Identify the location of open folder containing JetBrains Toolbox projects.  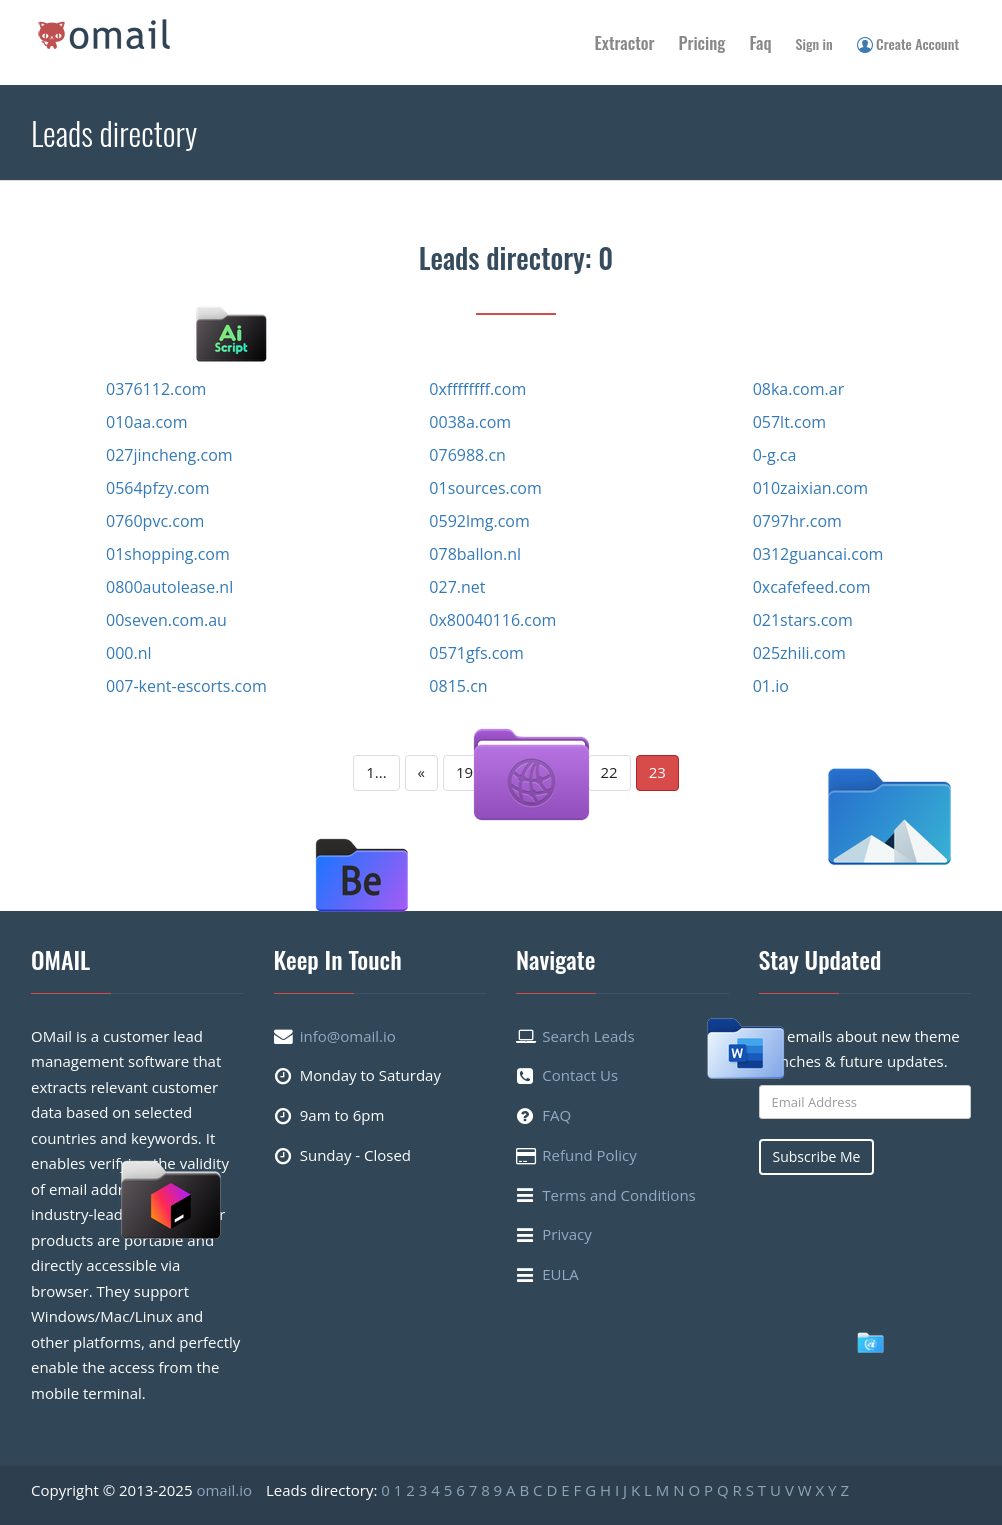
(170, 1202).